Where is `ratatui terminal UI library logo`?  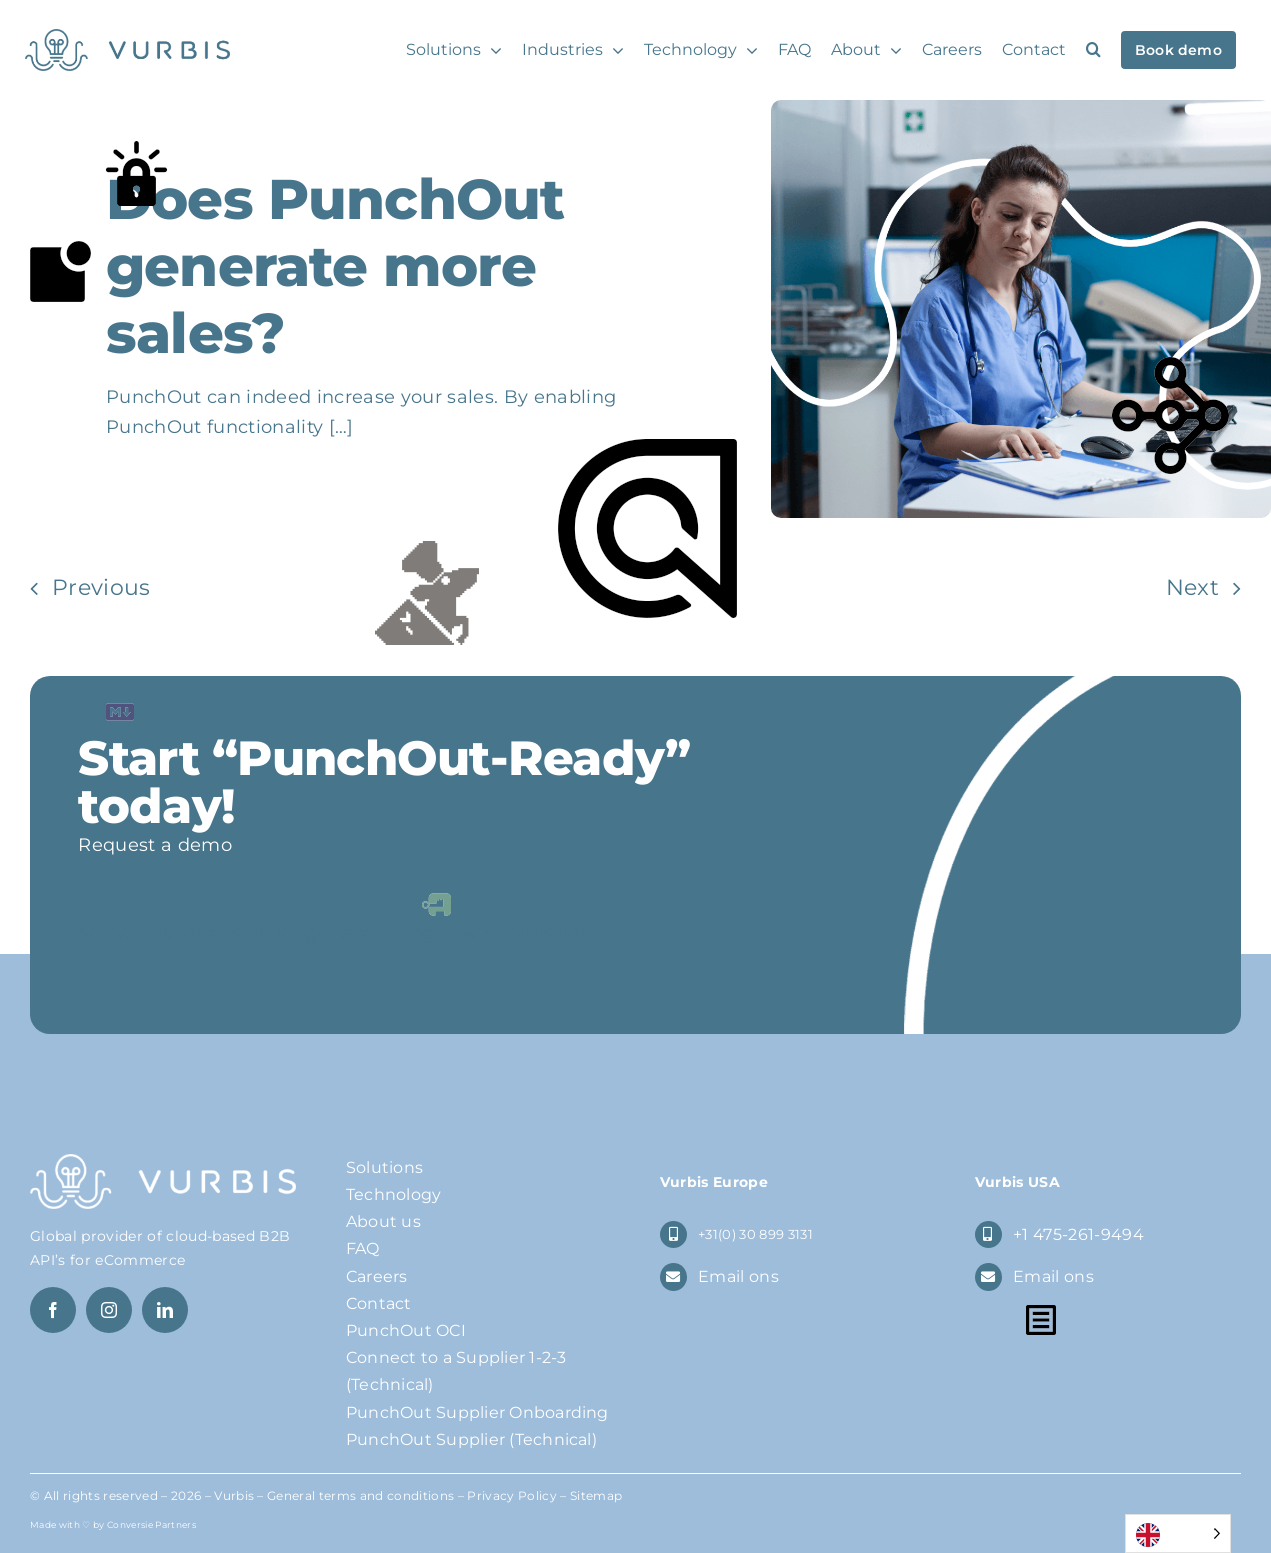 ratatui terminal UI library logo is located at coordinates (427, 593).